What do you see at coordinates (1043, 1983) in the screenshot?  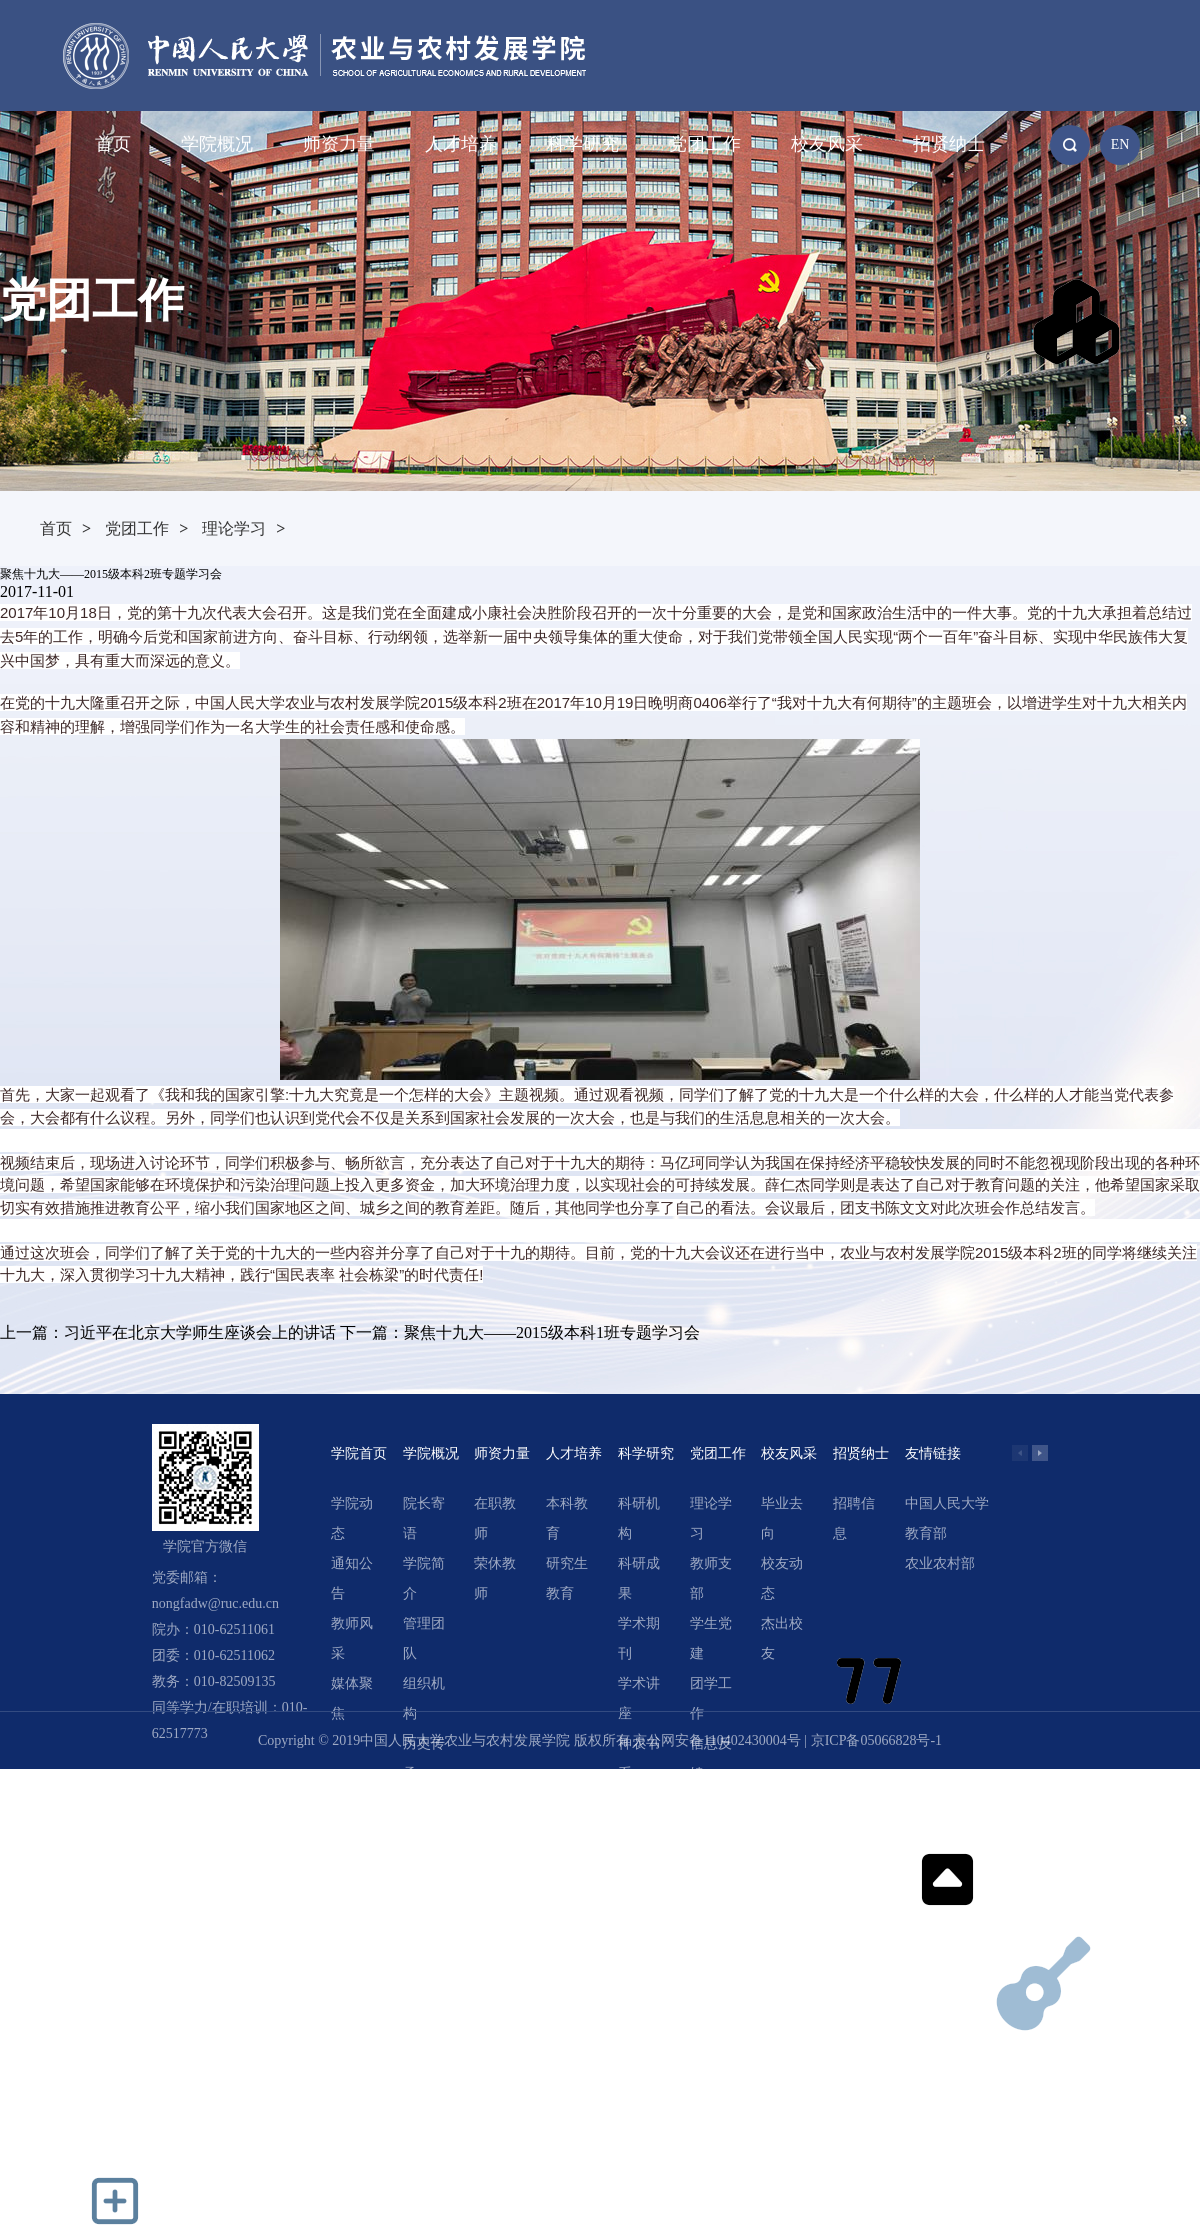 I see `access music or audio settings` at bounding box center [1043, 1983].